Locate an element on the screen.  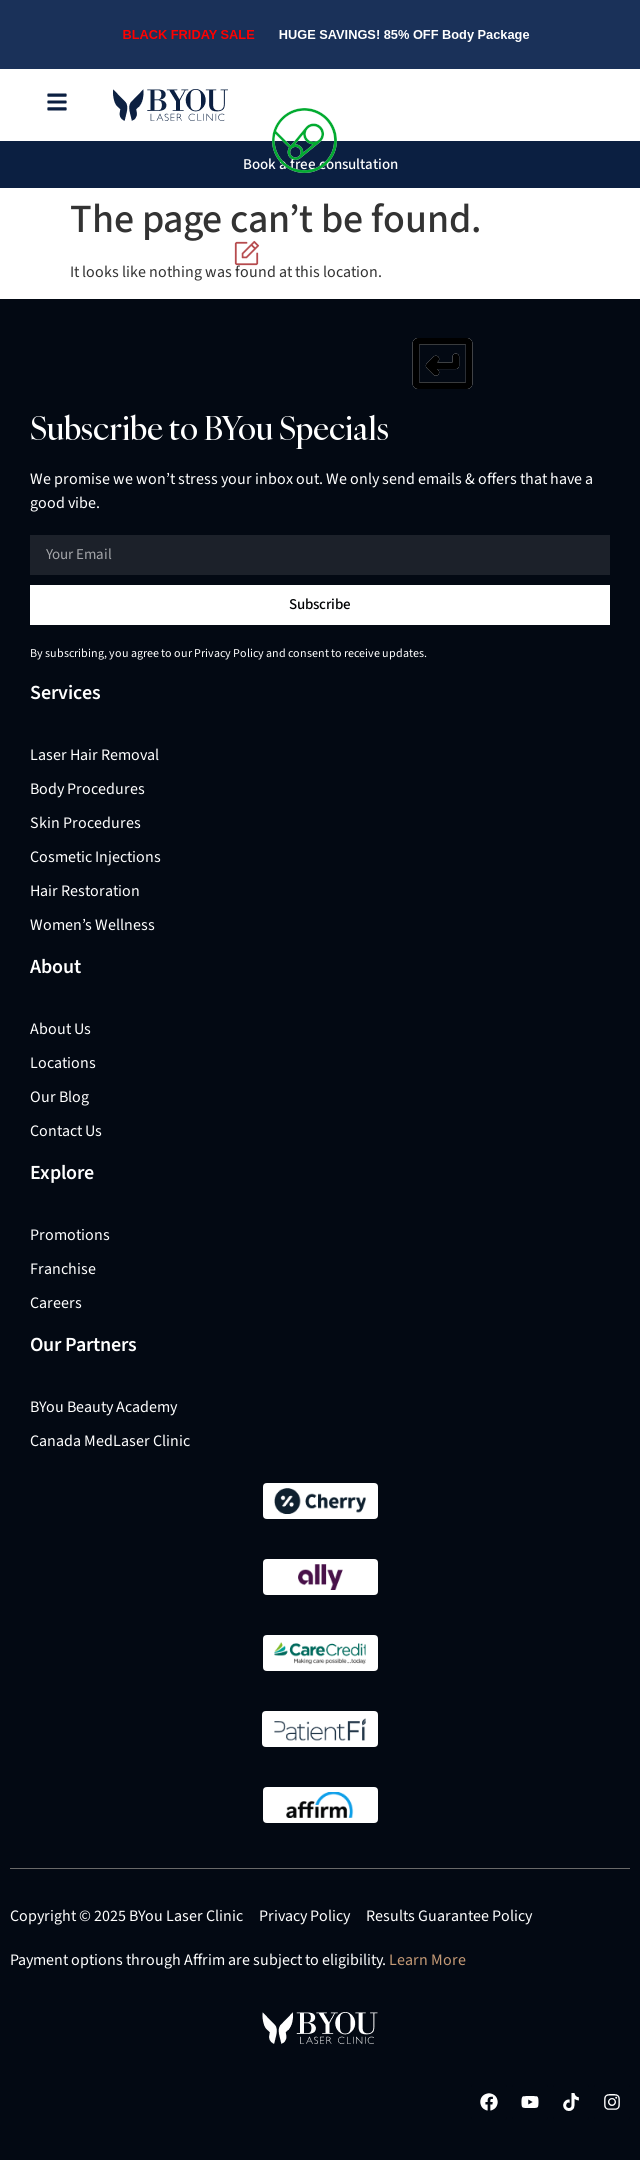
compose a new note is located at coordinates (246, 253).